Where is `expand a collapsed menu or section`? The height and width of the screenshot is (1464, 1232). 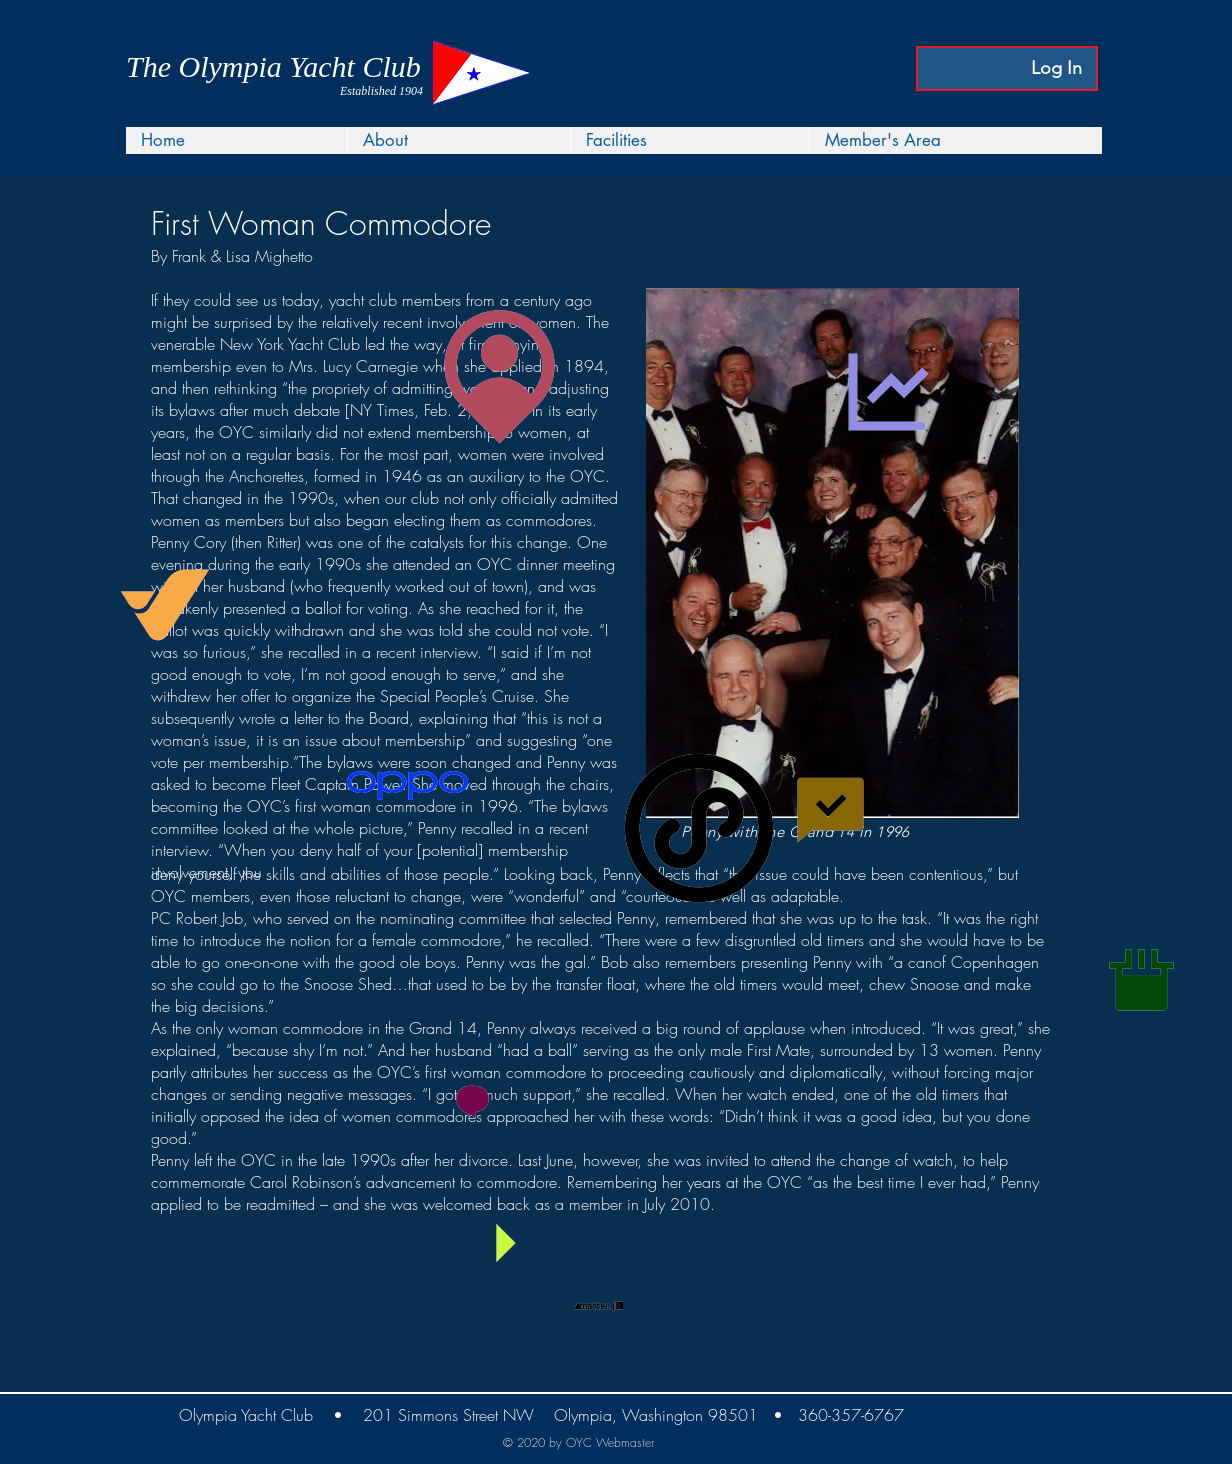
expand a collapsed menu or section is located at coordinates (506, 1243).